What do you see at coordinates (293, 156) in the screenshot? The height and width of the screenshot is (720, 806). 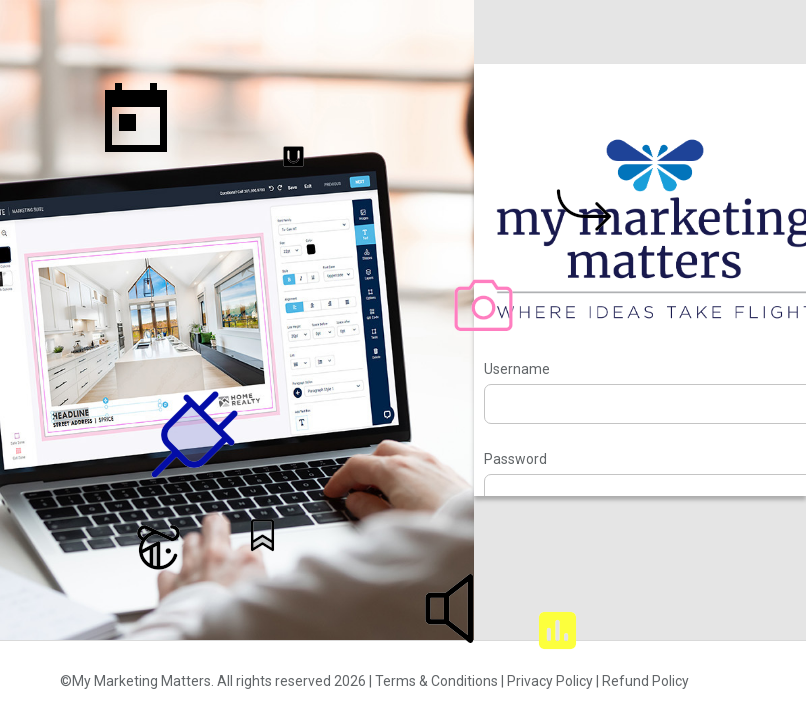 I see `perform a union operation on selected shapes` at bounding box center [293, 156].